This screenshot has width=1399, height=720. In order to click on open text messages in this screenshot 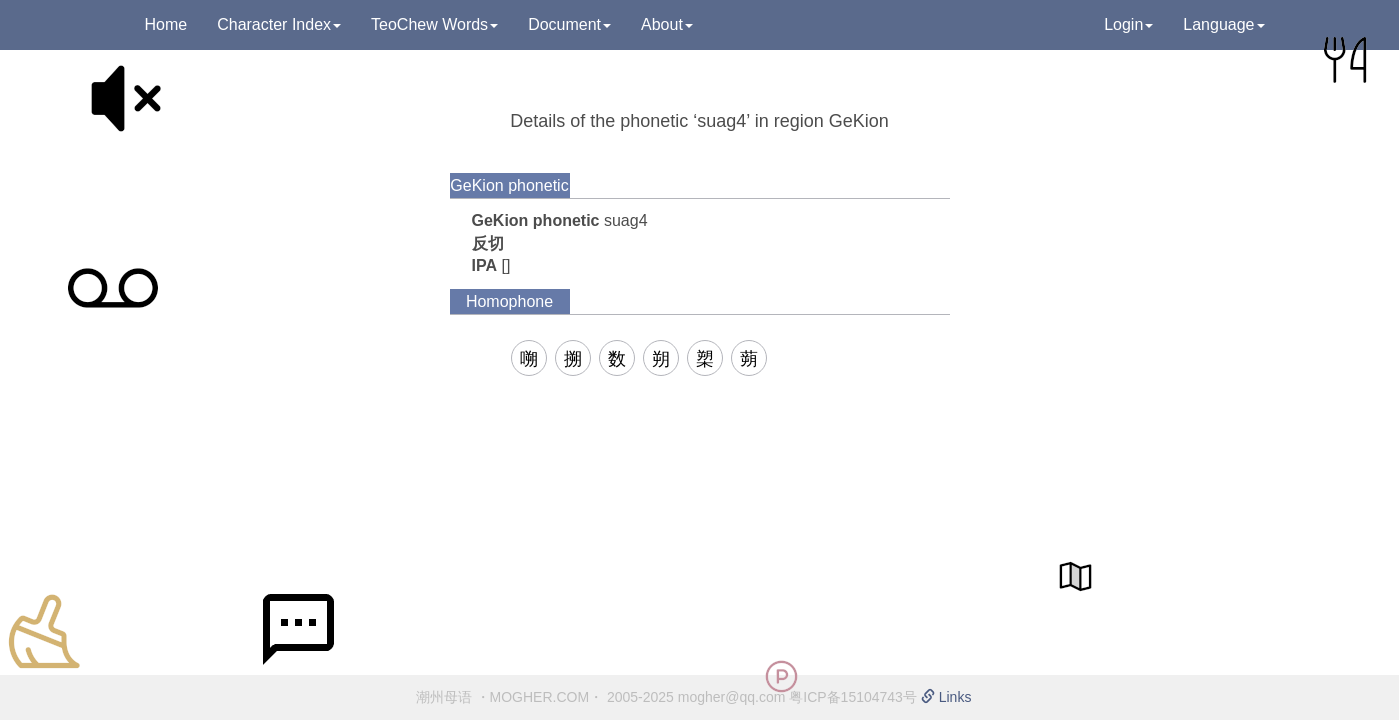, I will do `click(298, 629)`.